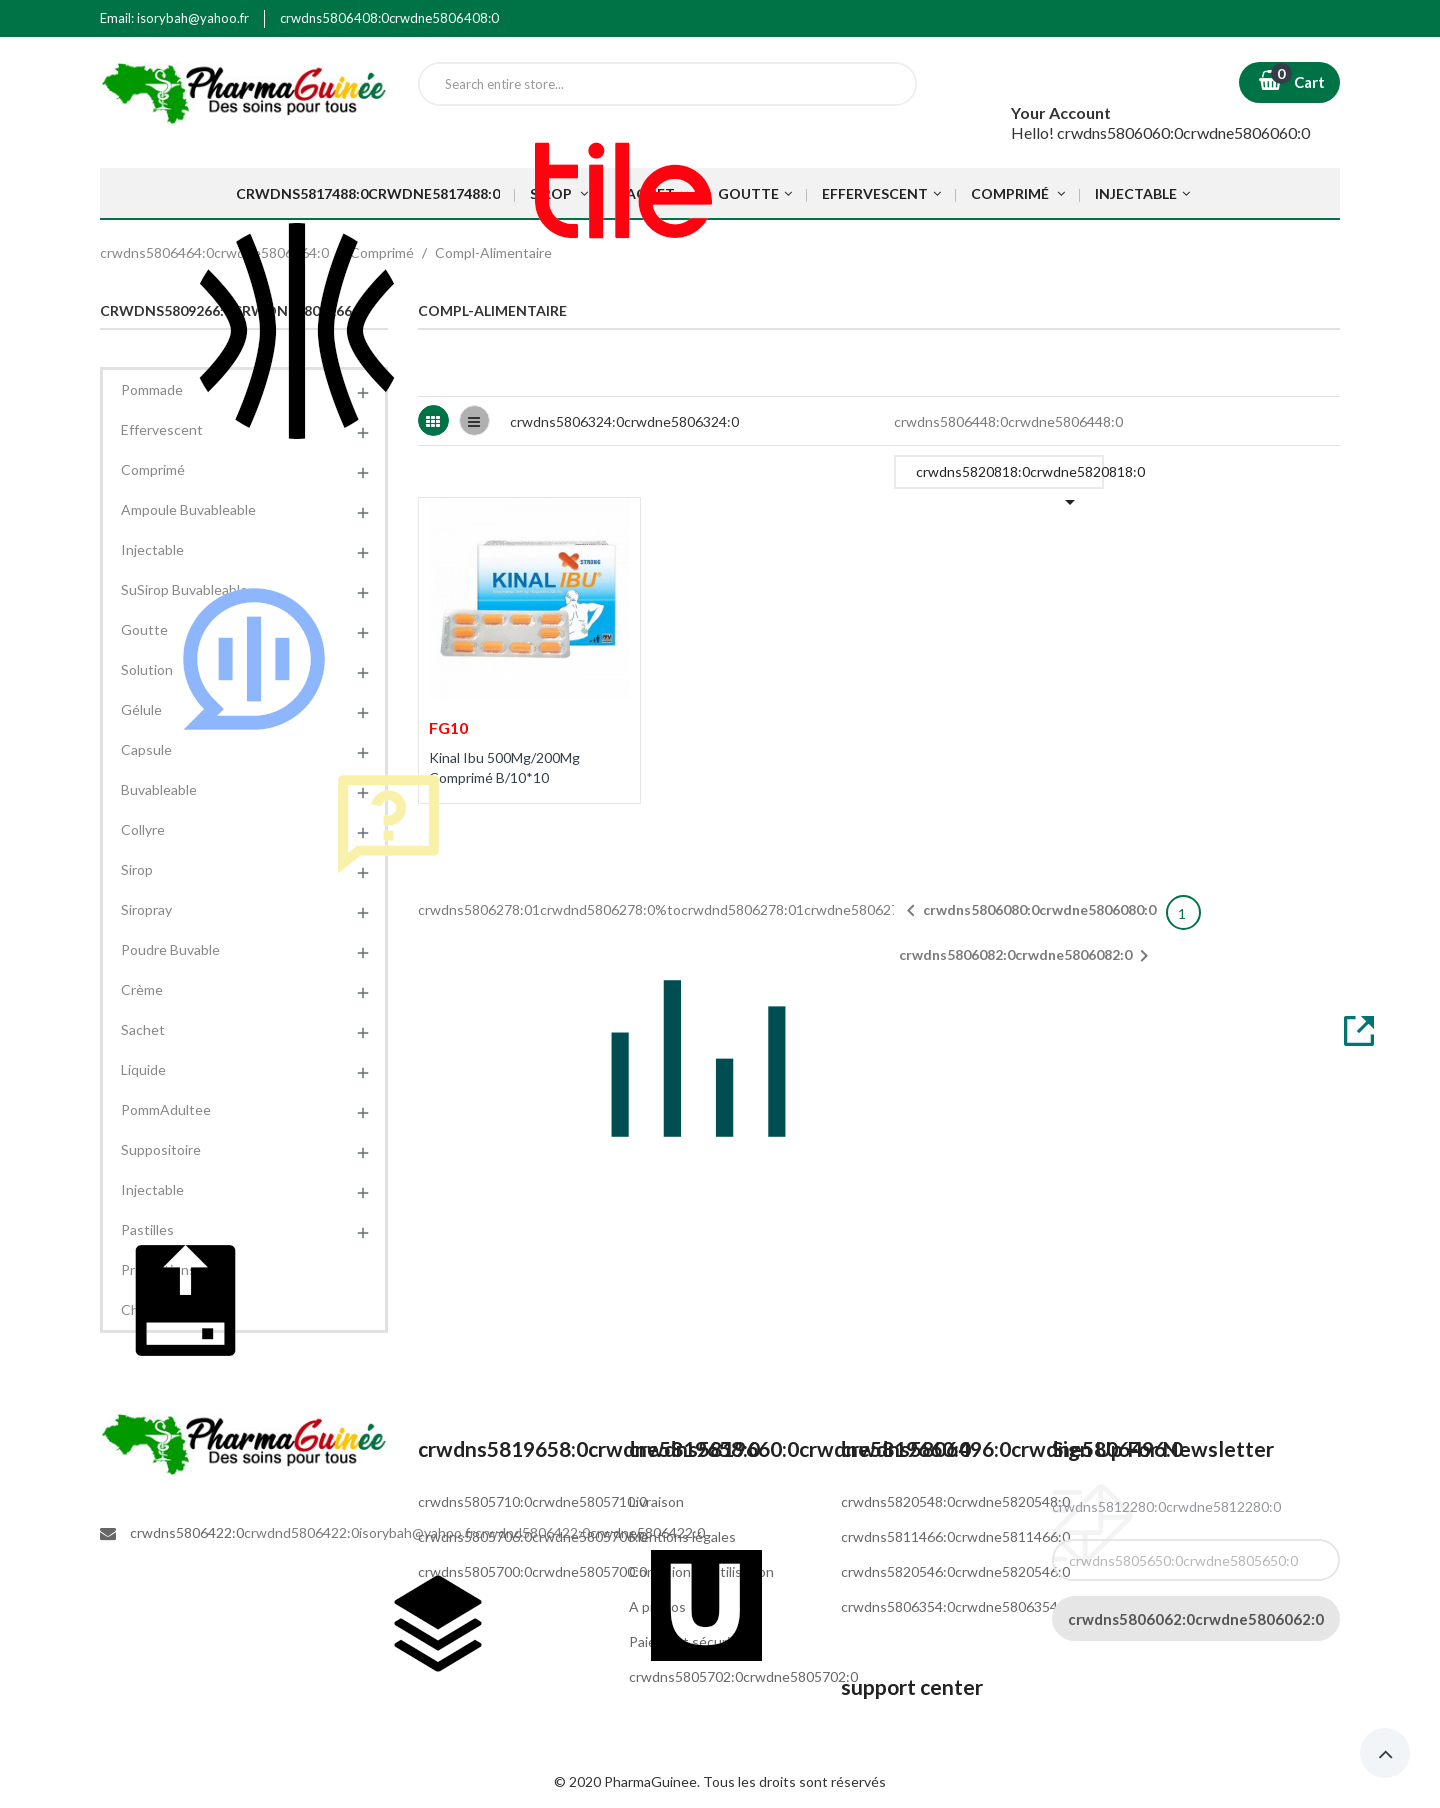 The image size is (1440, 1808). What do you see at coordinates (698, 1058) in the screenshot?
I see `open rhythm music streaming app` at bounding box center [698, 1058].